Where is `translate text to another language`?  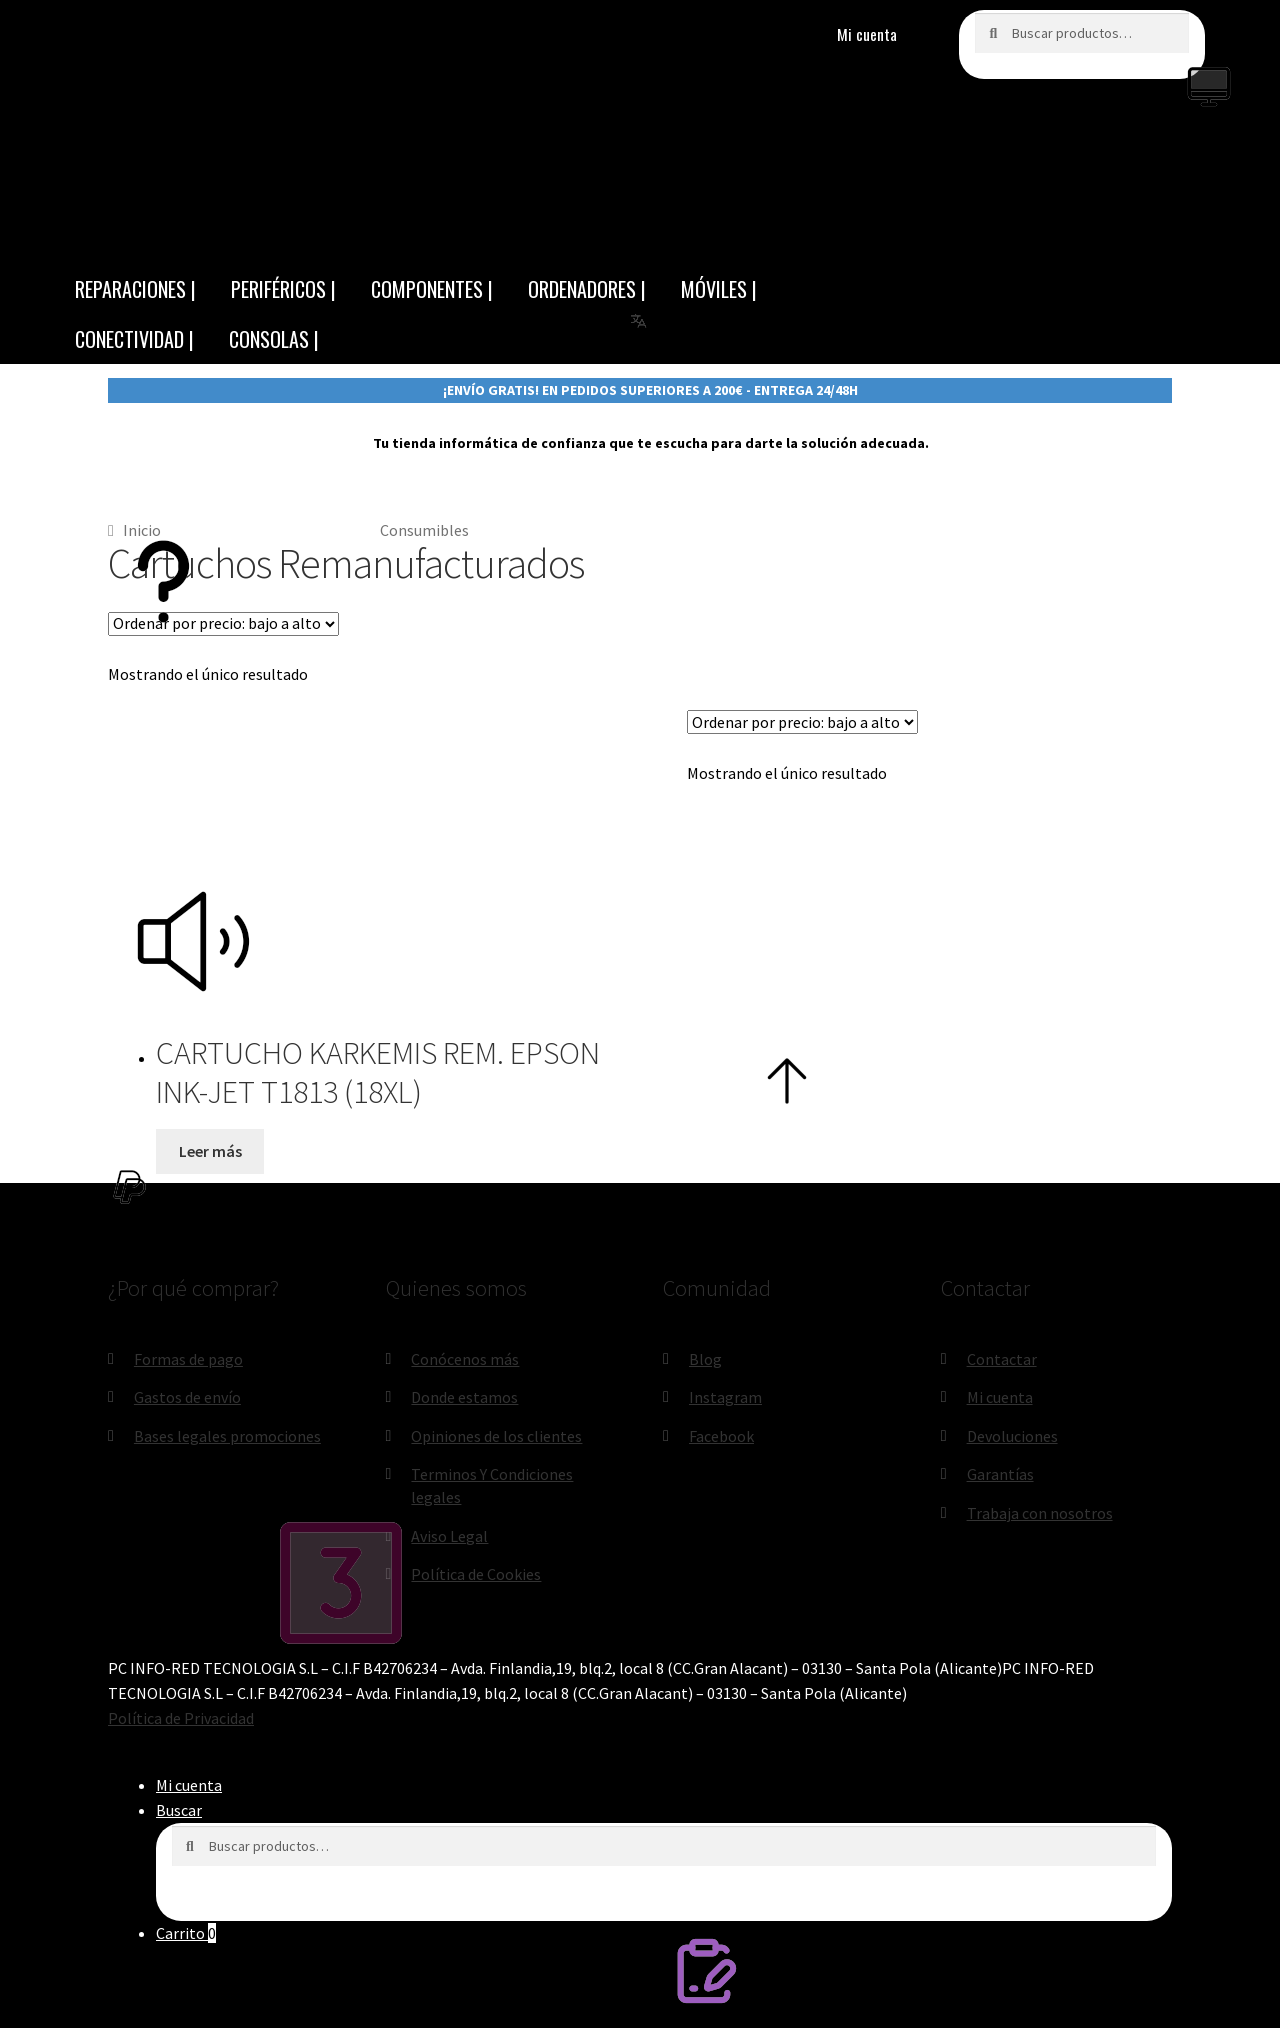 translate text to another language is located at coordinates (638, 321).